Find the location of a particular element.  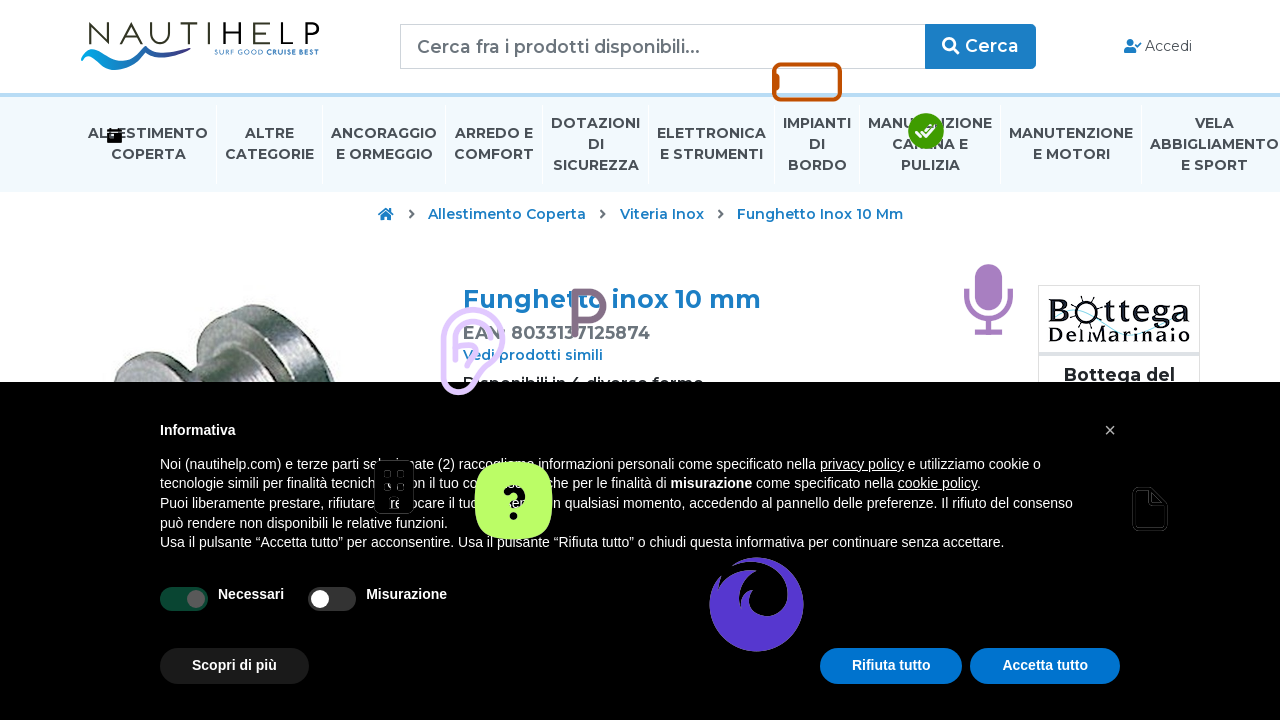

view company or organization profile is located at coordinates (394, 487).